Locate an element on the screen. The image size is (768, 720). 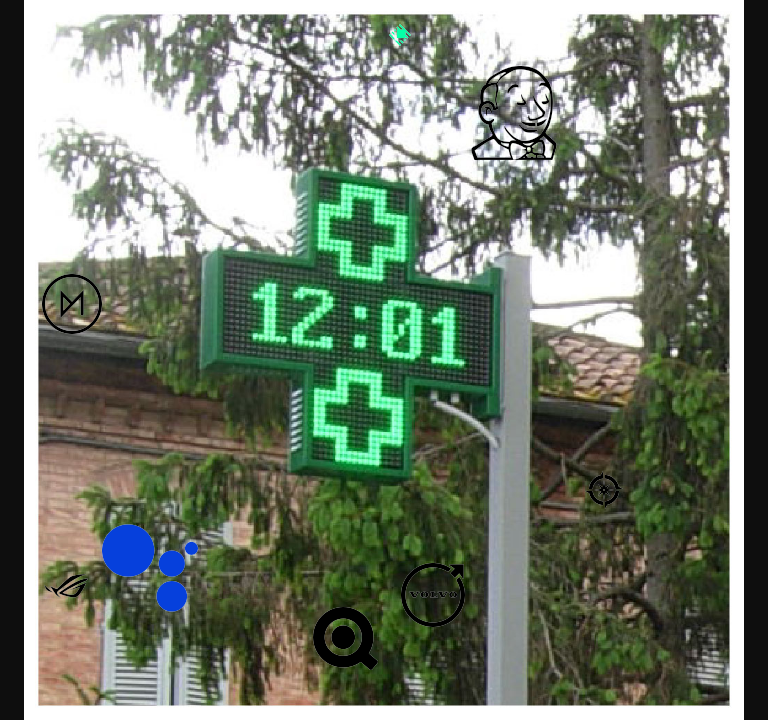
jenkins CI/CD automation server logo is located at coordinates (514, 113).